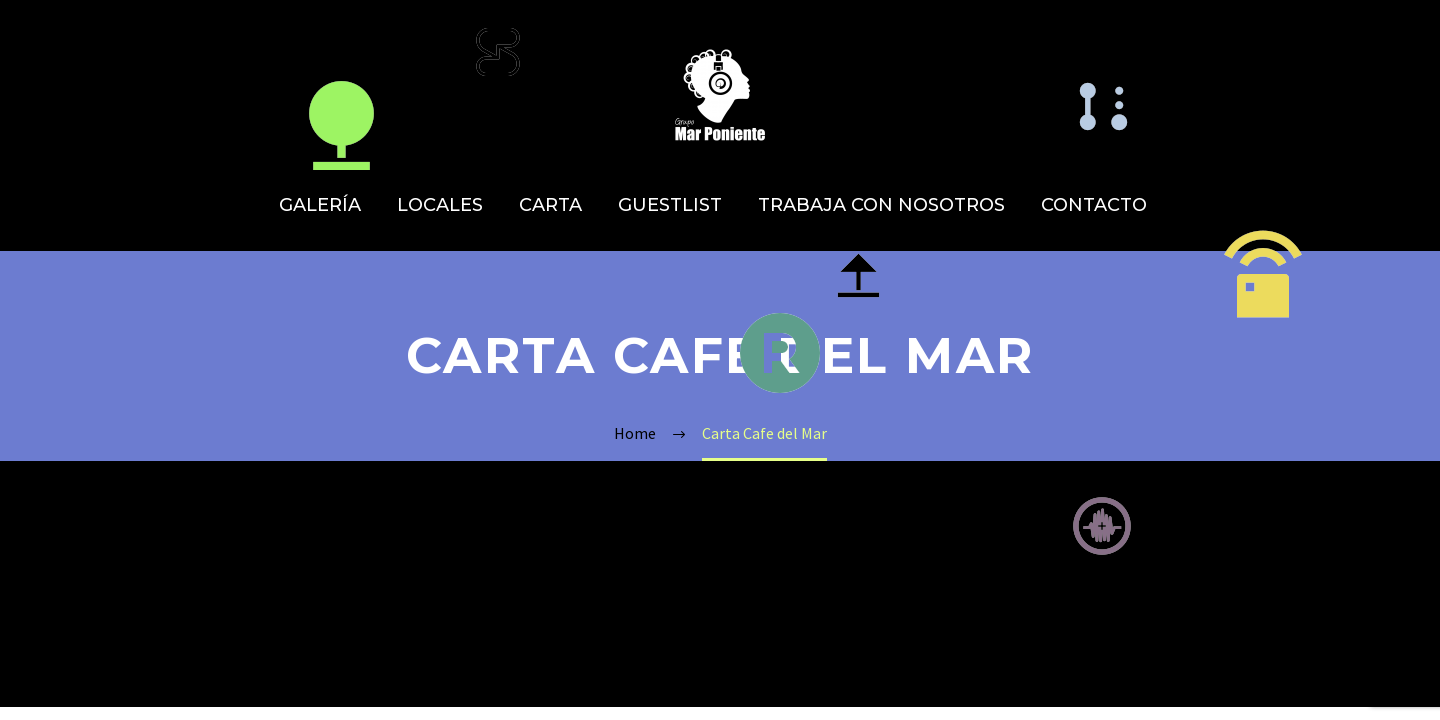 The width and height of the screenshot is (1440, 720). What do you see at coordinates (858, 276) in the screenshot?
I see `upload a file or document` at bounding box center [858, 276].